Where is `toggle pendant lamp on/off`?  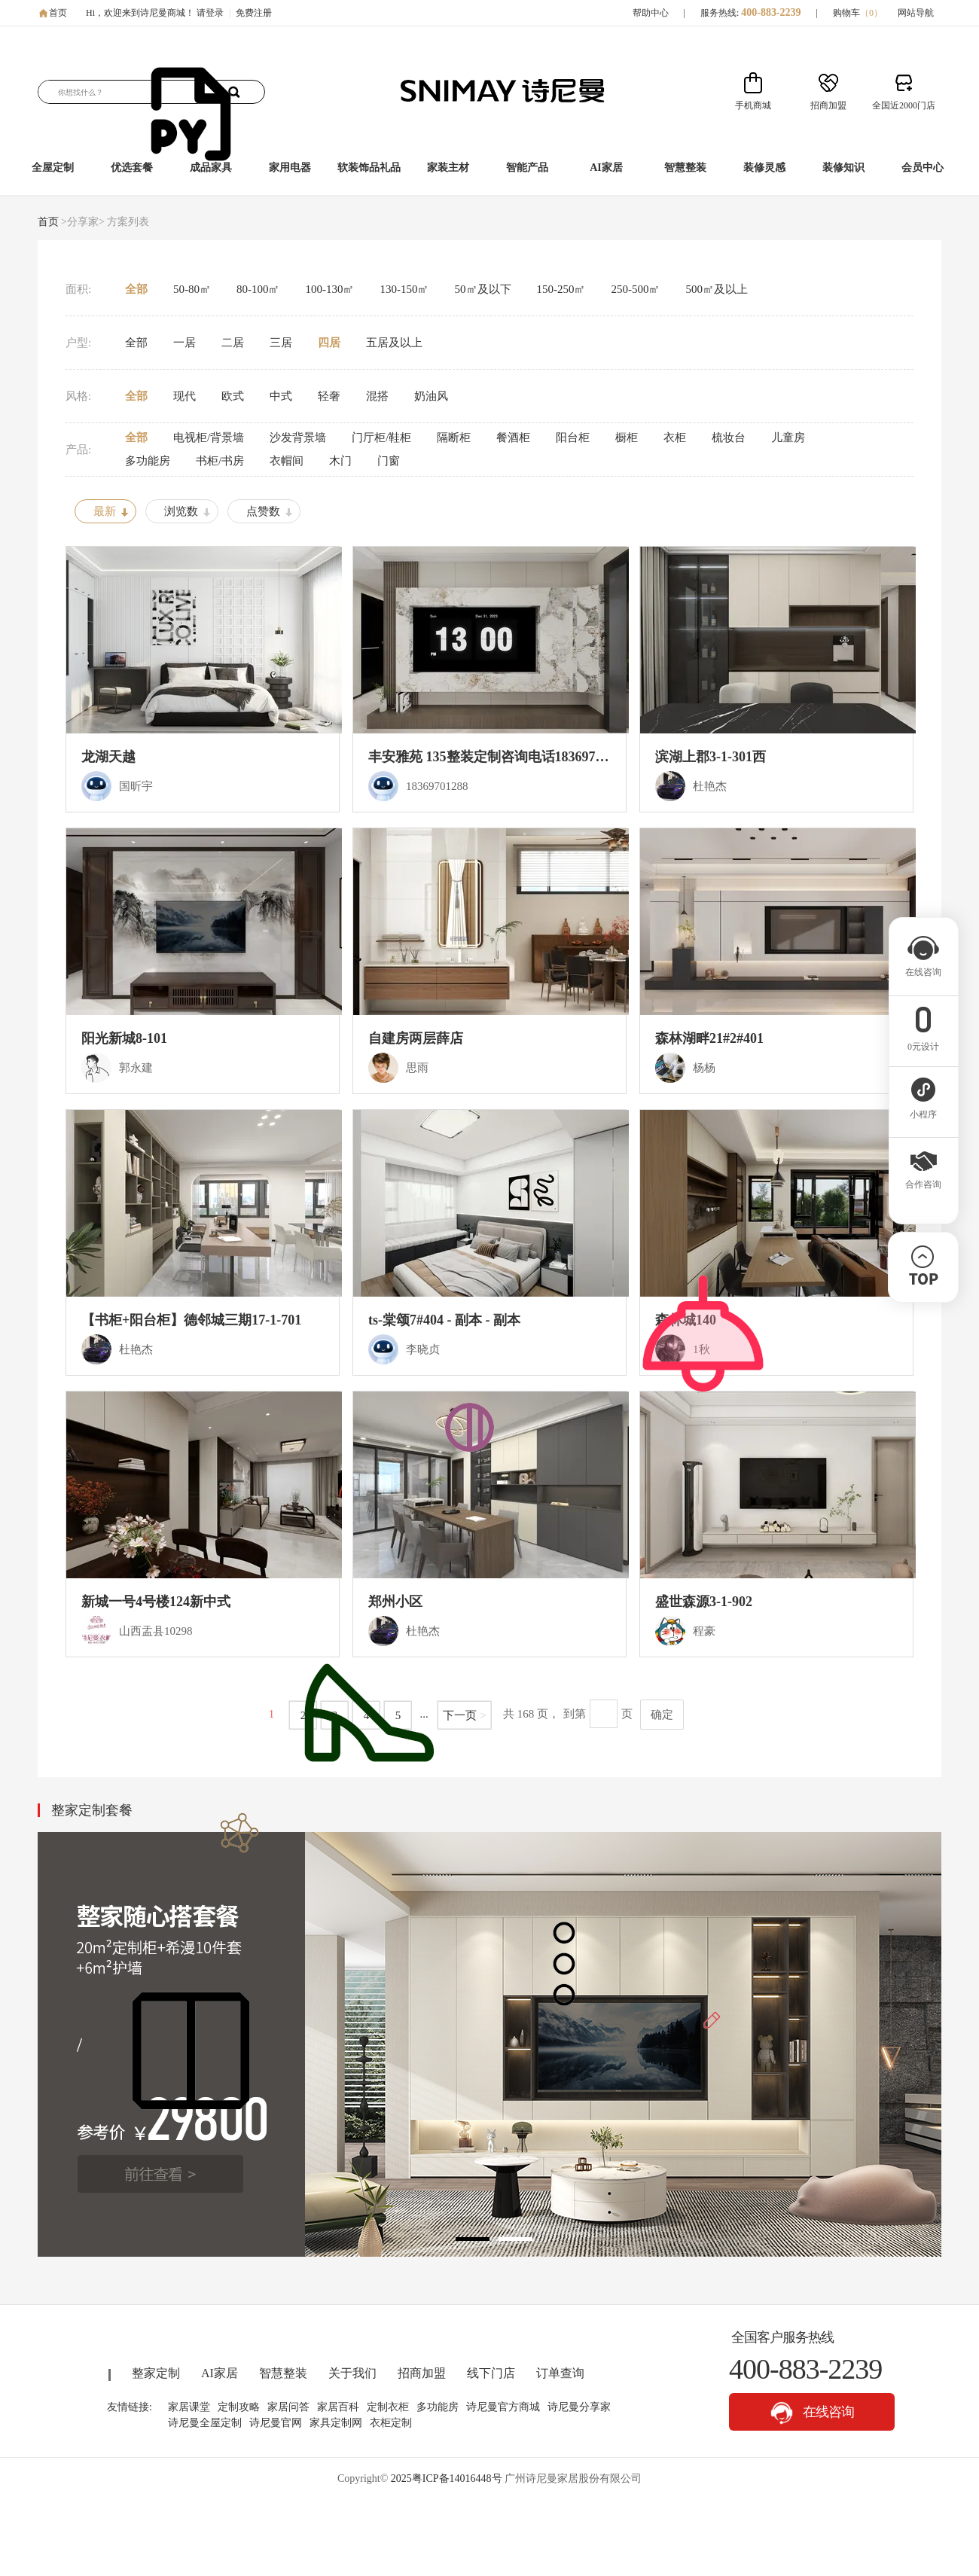 toggle pendant lamp on/off is located at coordinates (703, 1340).